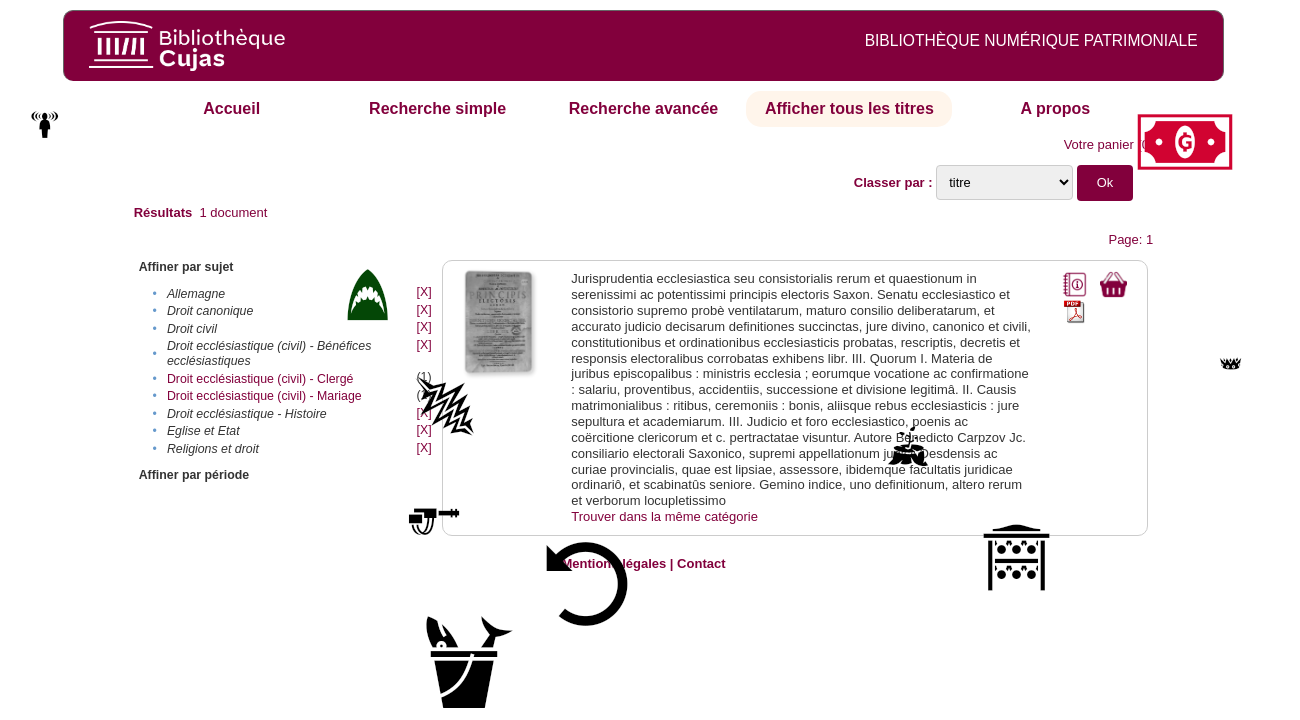 The height and width of the screenshot is (720, 1300). What do you see at coordinates (908, 446) in the screenshot?
I see `indicates resource regeneration in progress` at bounding box center [908, 446].